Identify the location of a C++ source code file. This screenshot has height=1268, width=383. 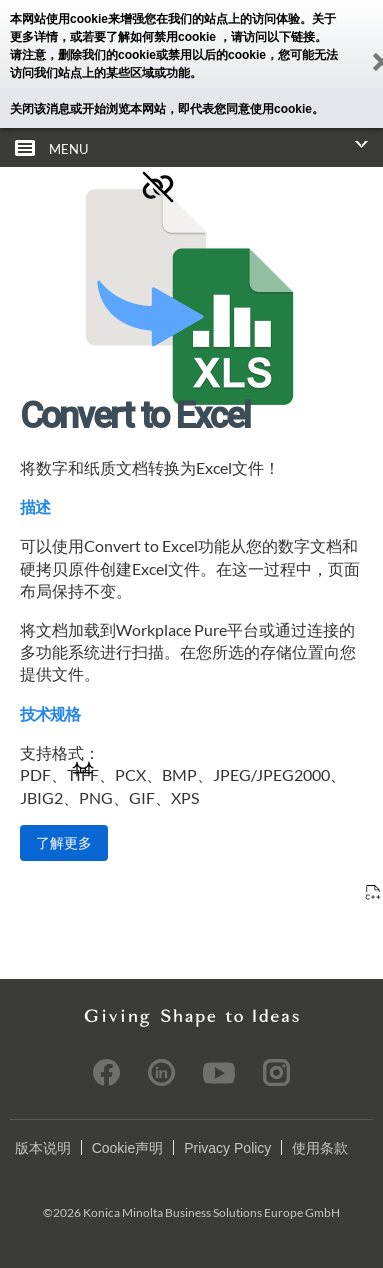
(373, 893).